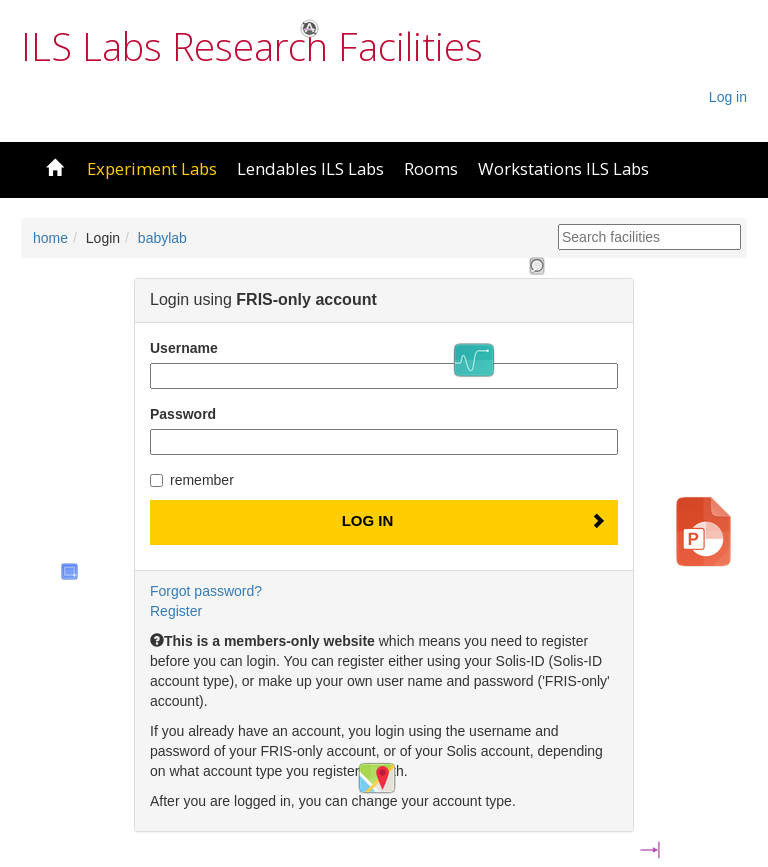 The height and width of the screenshot is (867, 768). What do you see at coordinates (377, 778) in the screenshot?
I see `open gnome maps application` at bounding box center [377, 778].